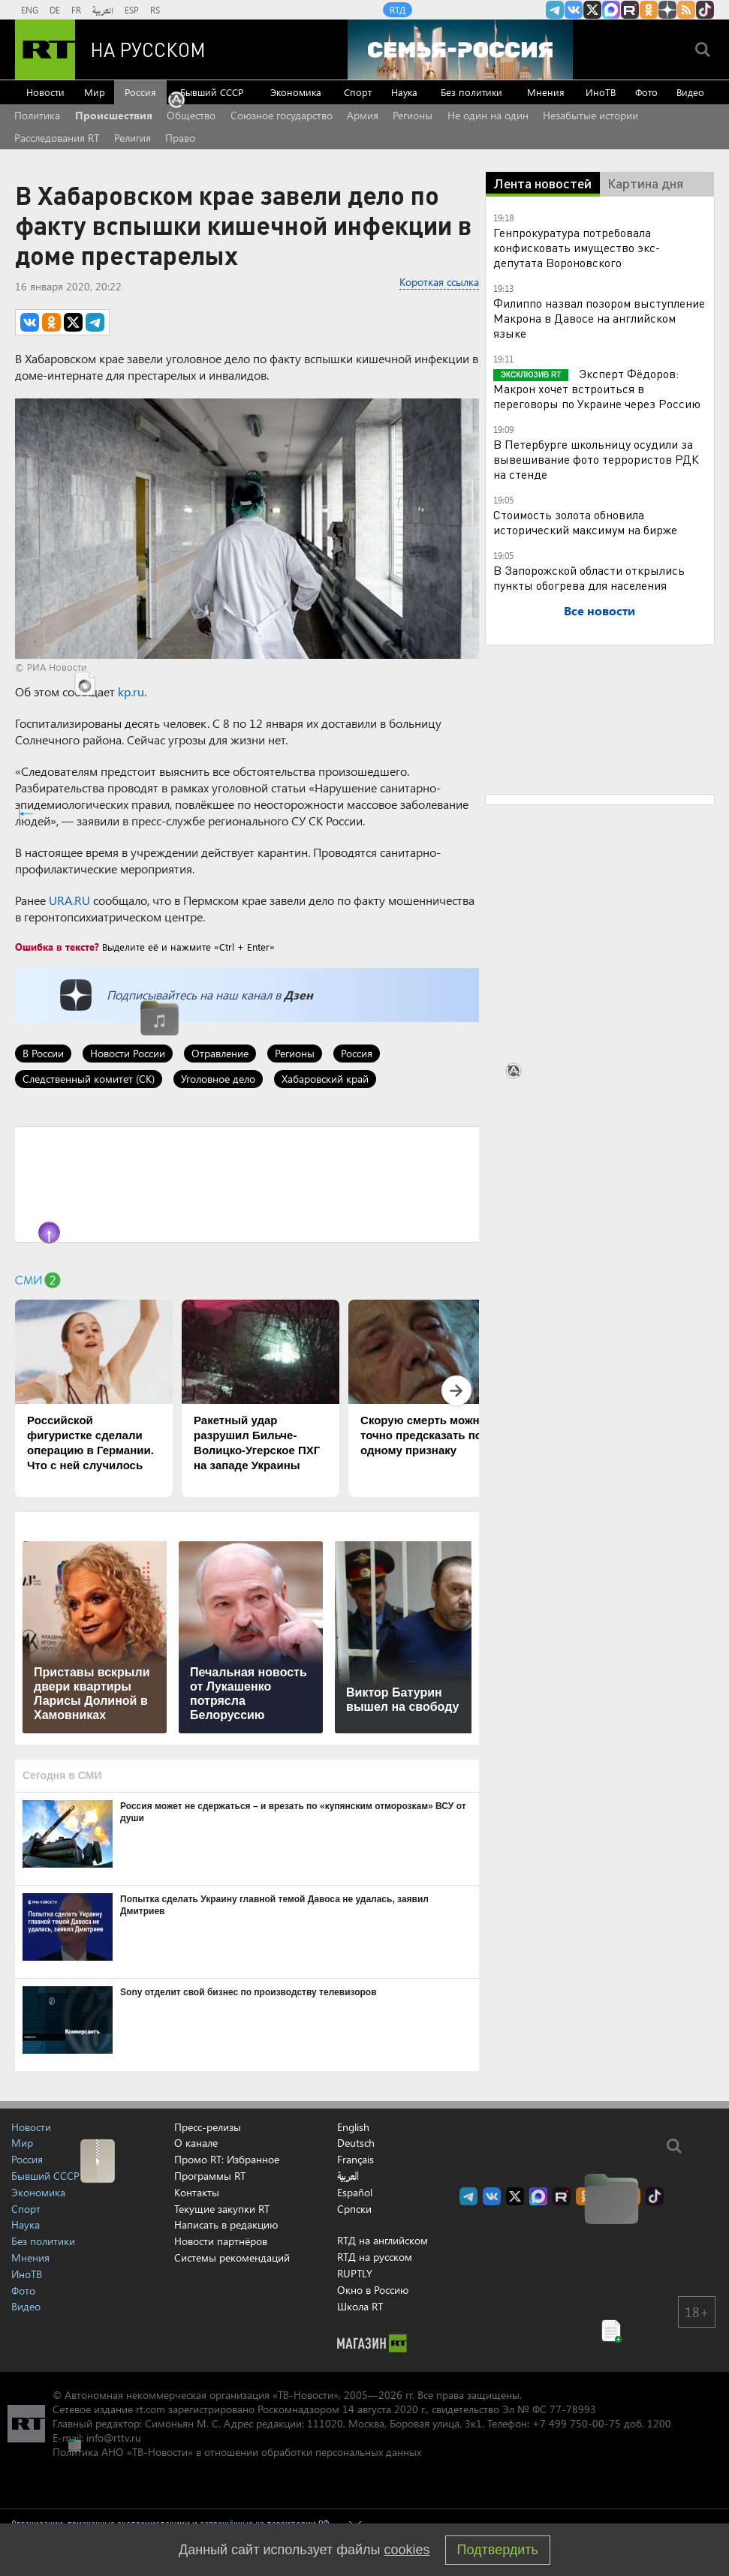  Describe the element at coordinates (611, 2331) in the screenshot. I see `create a new document` at that location.